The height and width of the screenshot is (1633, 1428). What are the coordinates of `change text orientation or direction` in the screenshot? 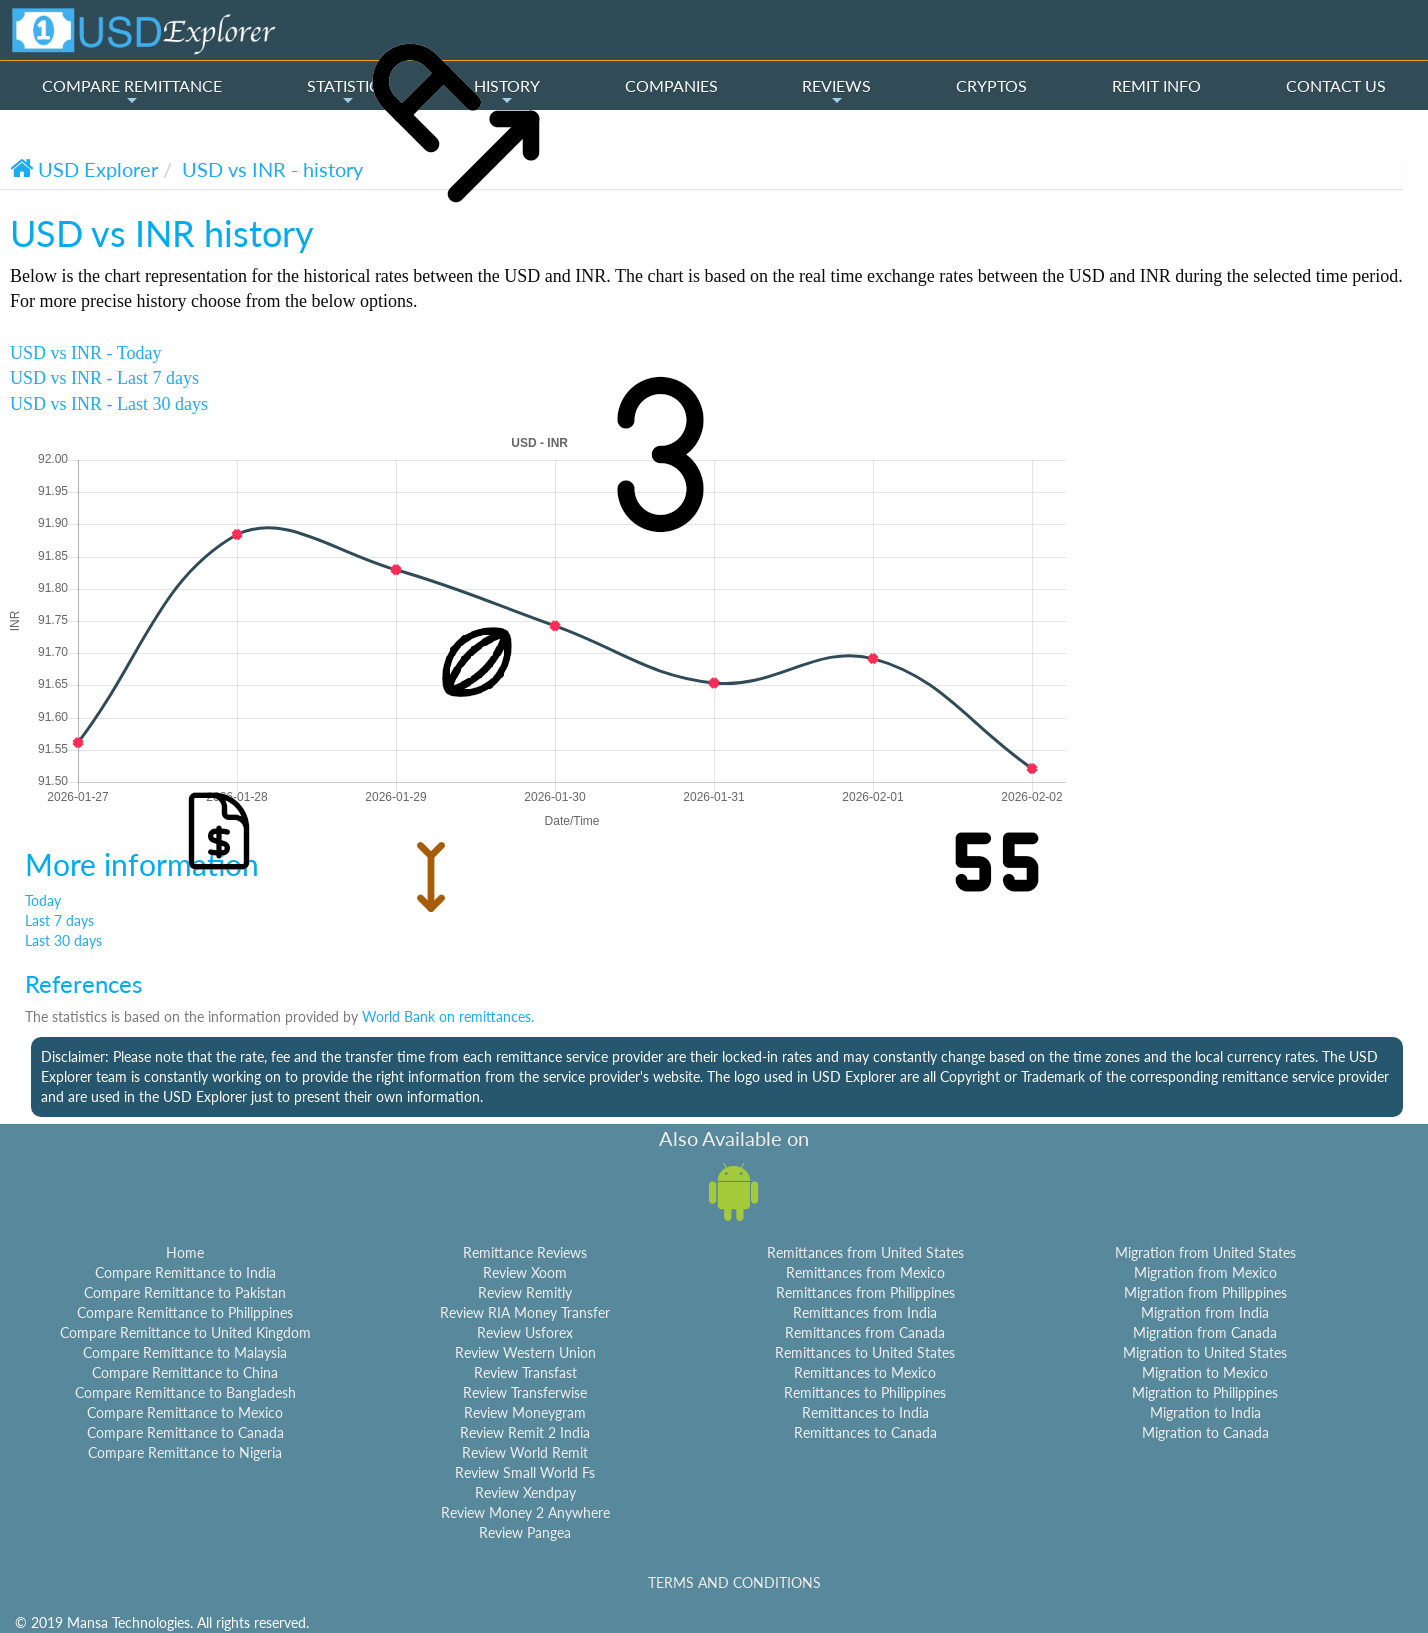 It's located at (456, 119).